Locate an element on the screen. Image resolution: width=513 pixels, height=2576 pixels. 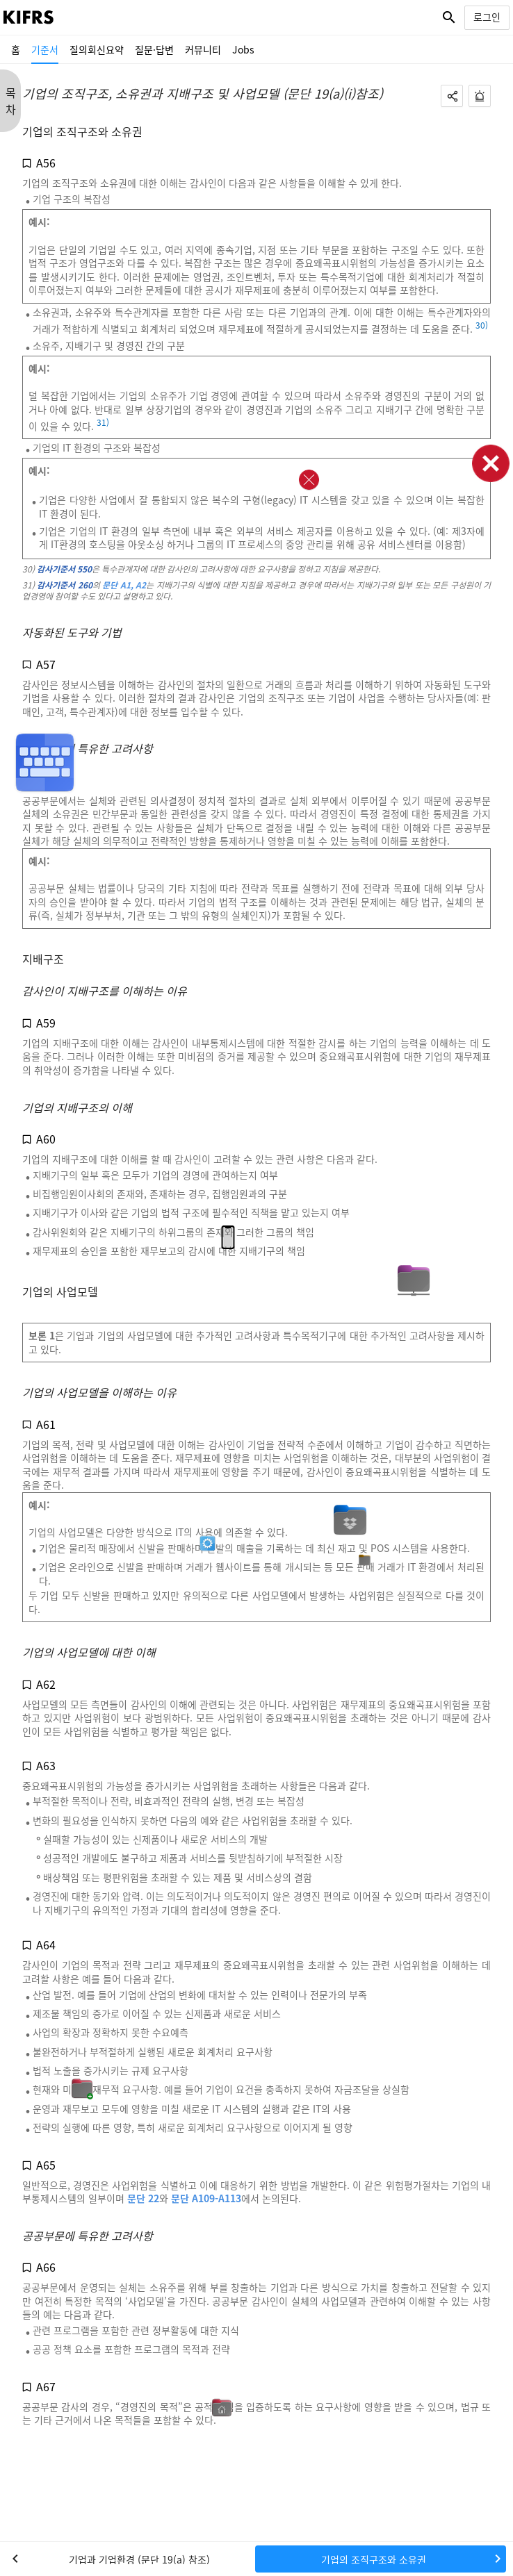
access files stored on a remote server or network location is located at coordinates (414, 1280).